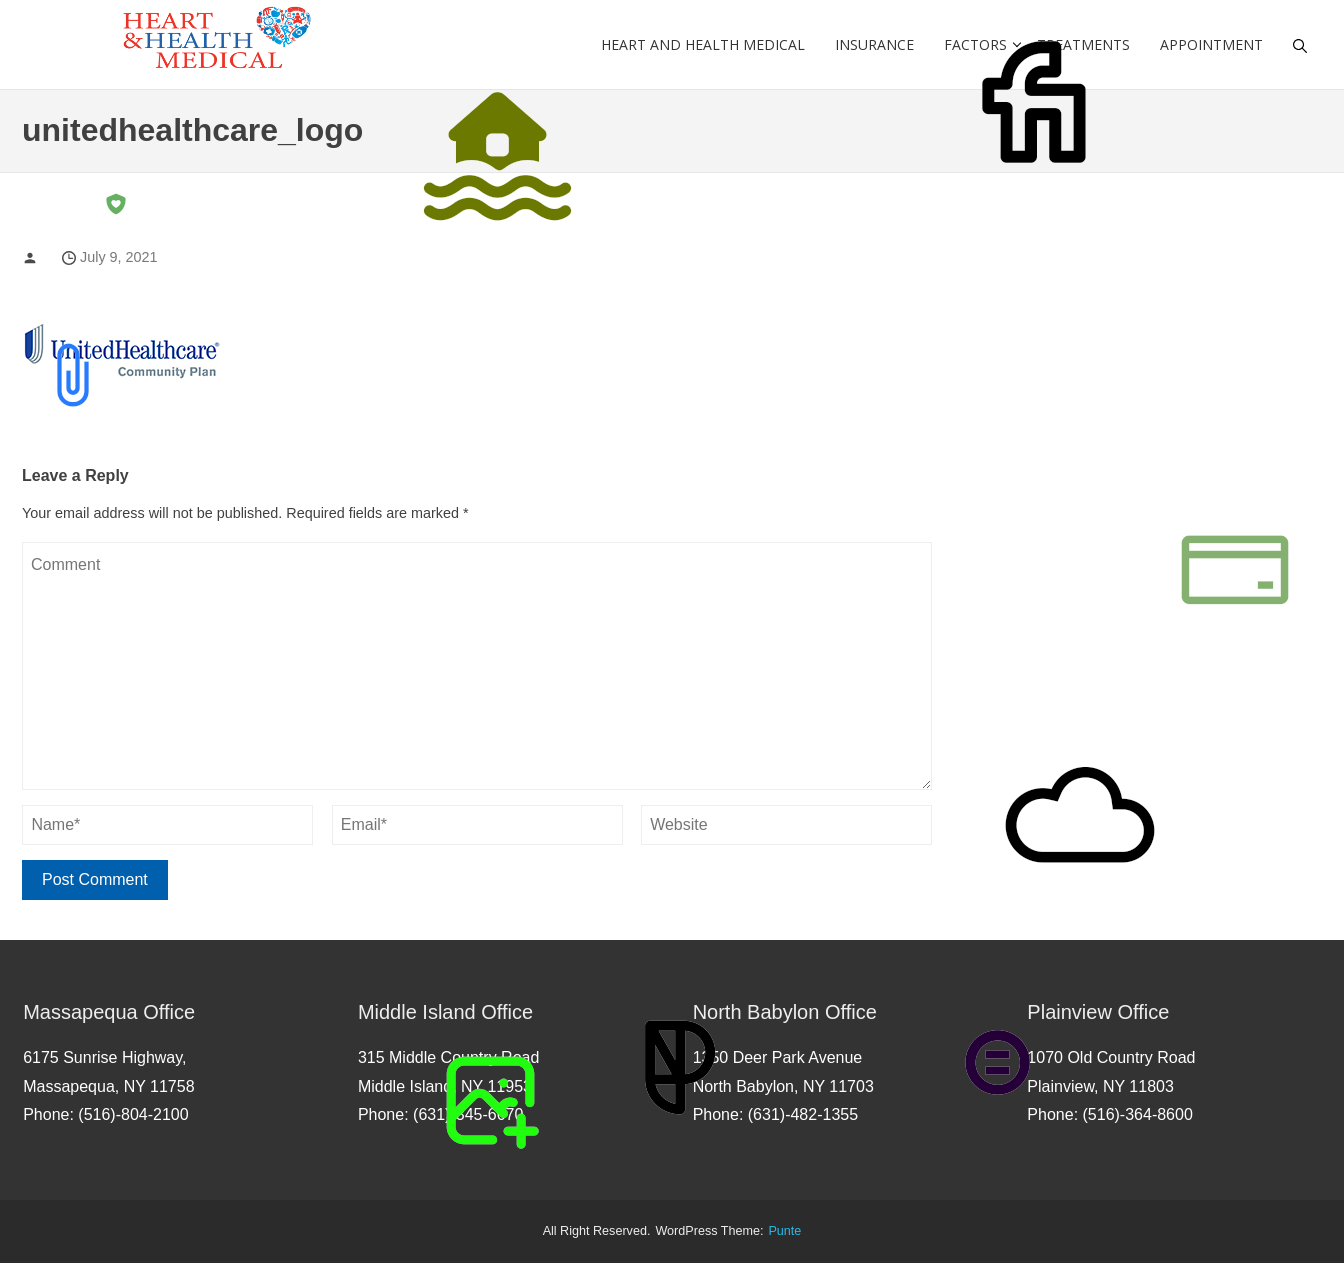 The width and height of the screenshot is (1344, 1263). I want to click on open fiverr freelance marketplace, so click(1037, 102).